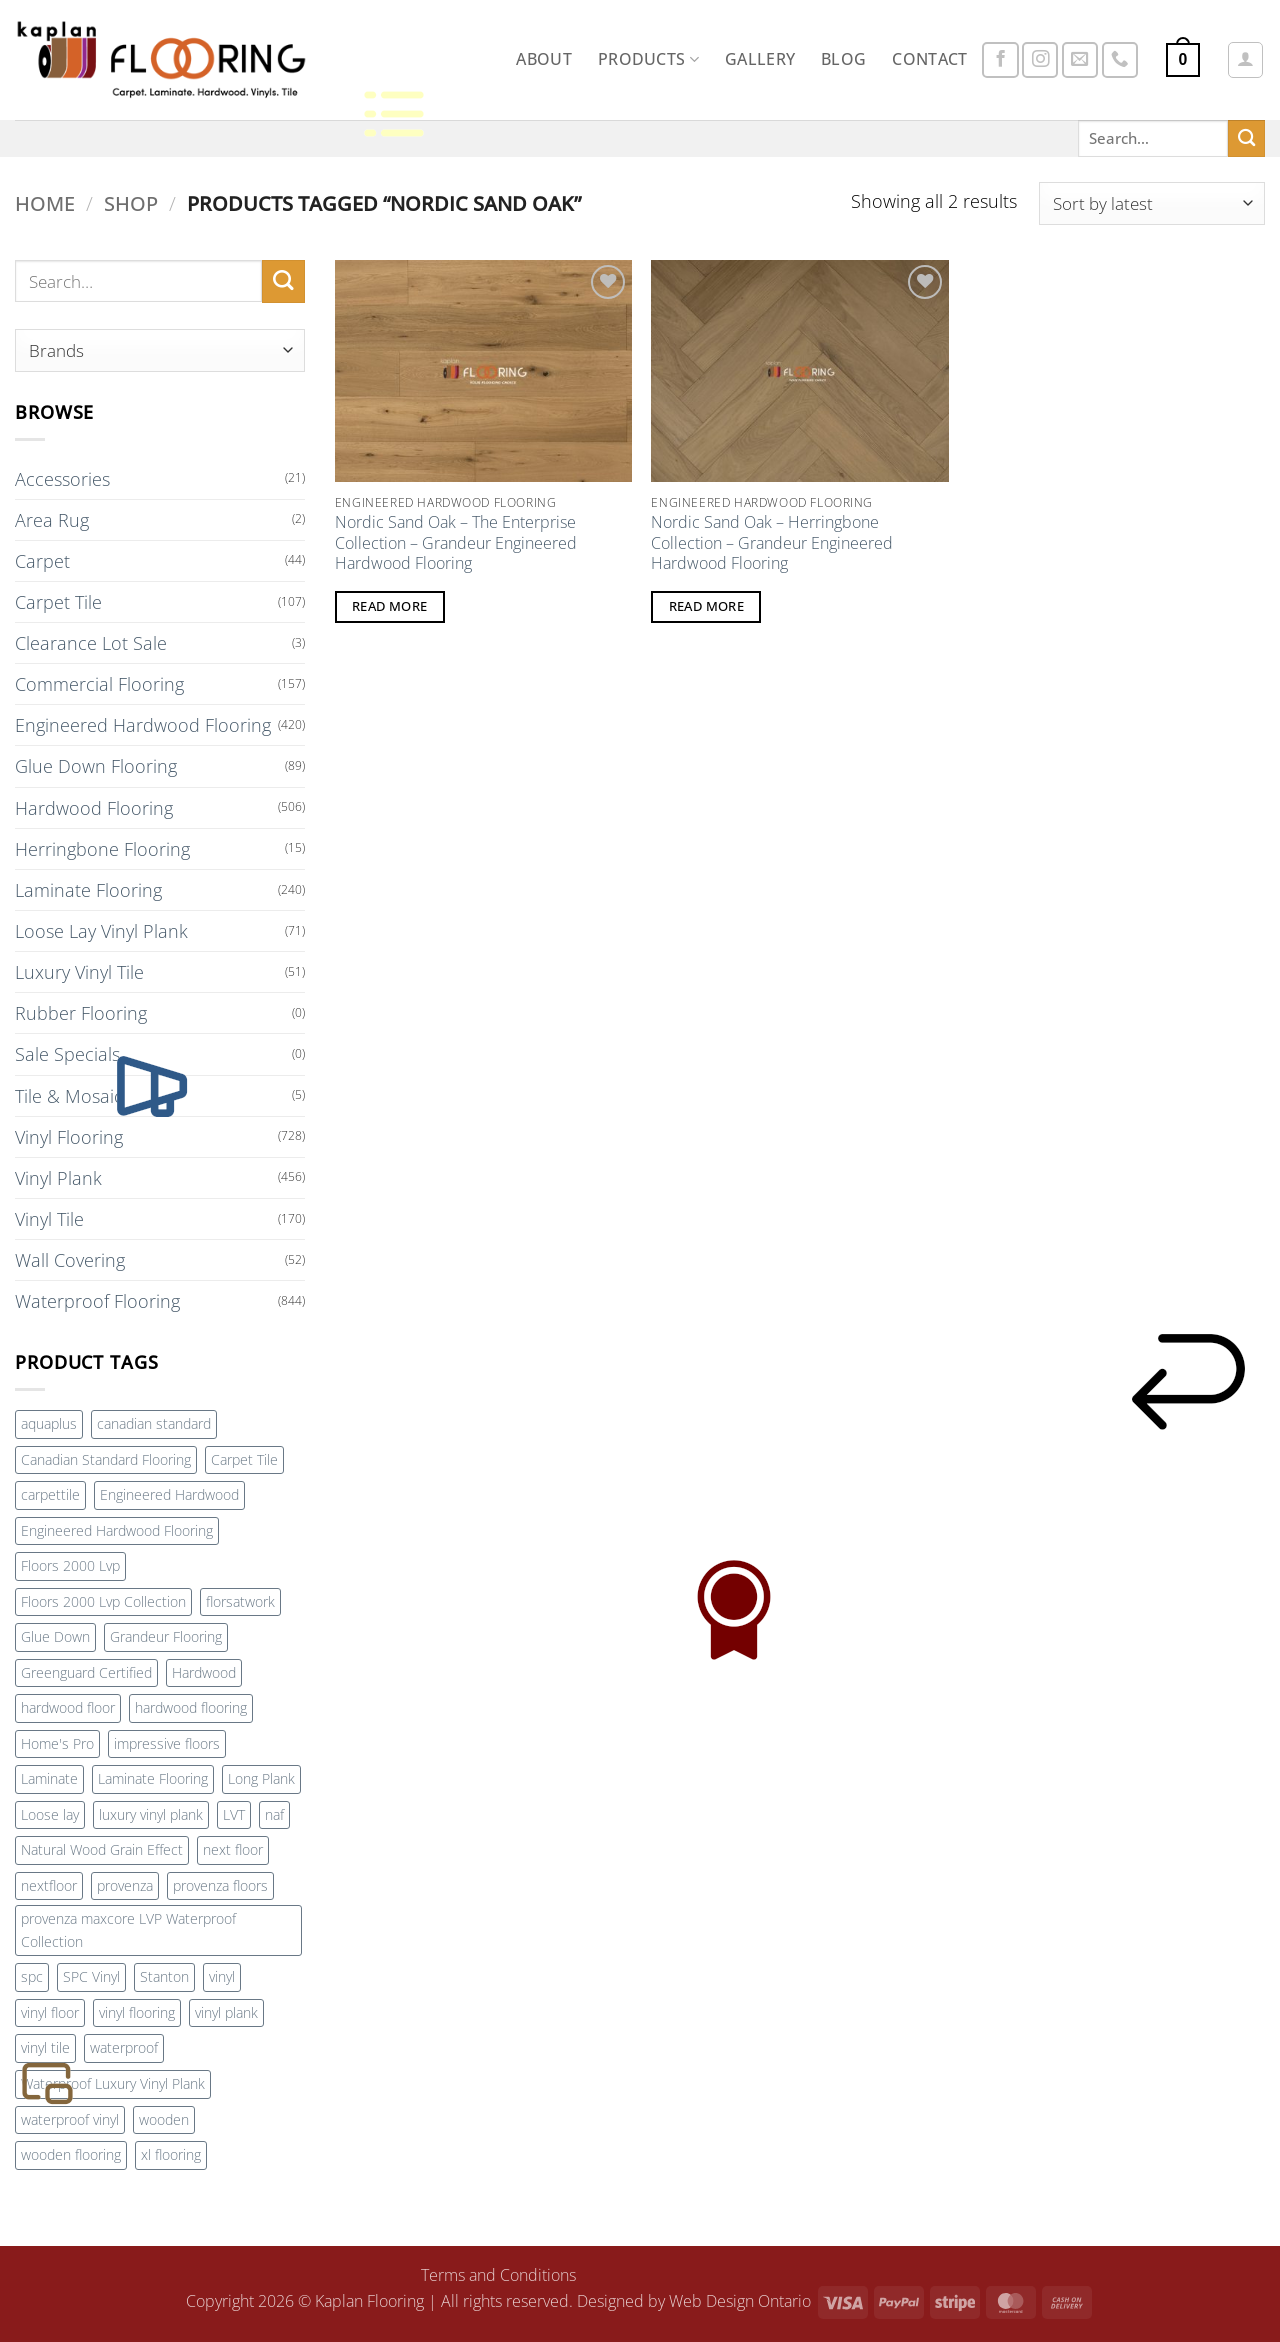 This screenshot has height=2342, width=1280. What do you see at coordinates (1188, 1377) in the screenshot?
I see `return to previous screen or step` at bounding box center [1188, 1377].